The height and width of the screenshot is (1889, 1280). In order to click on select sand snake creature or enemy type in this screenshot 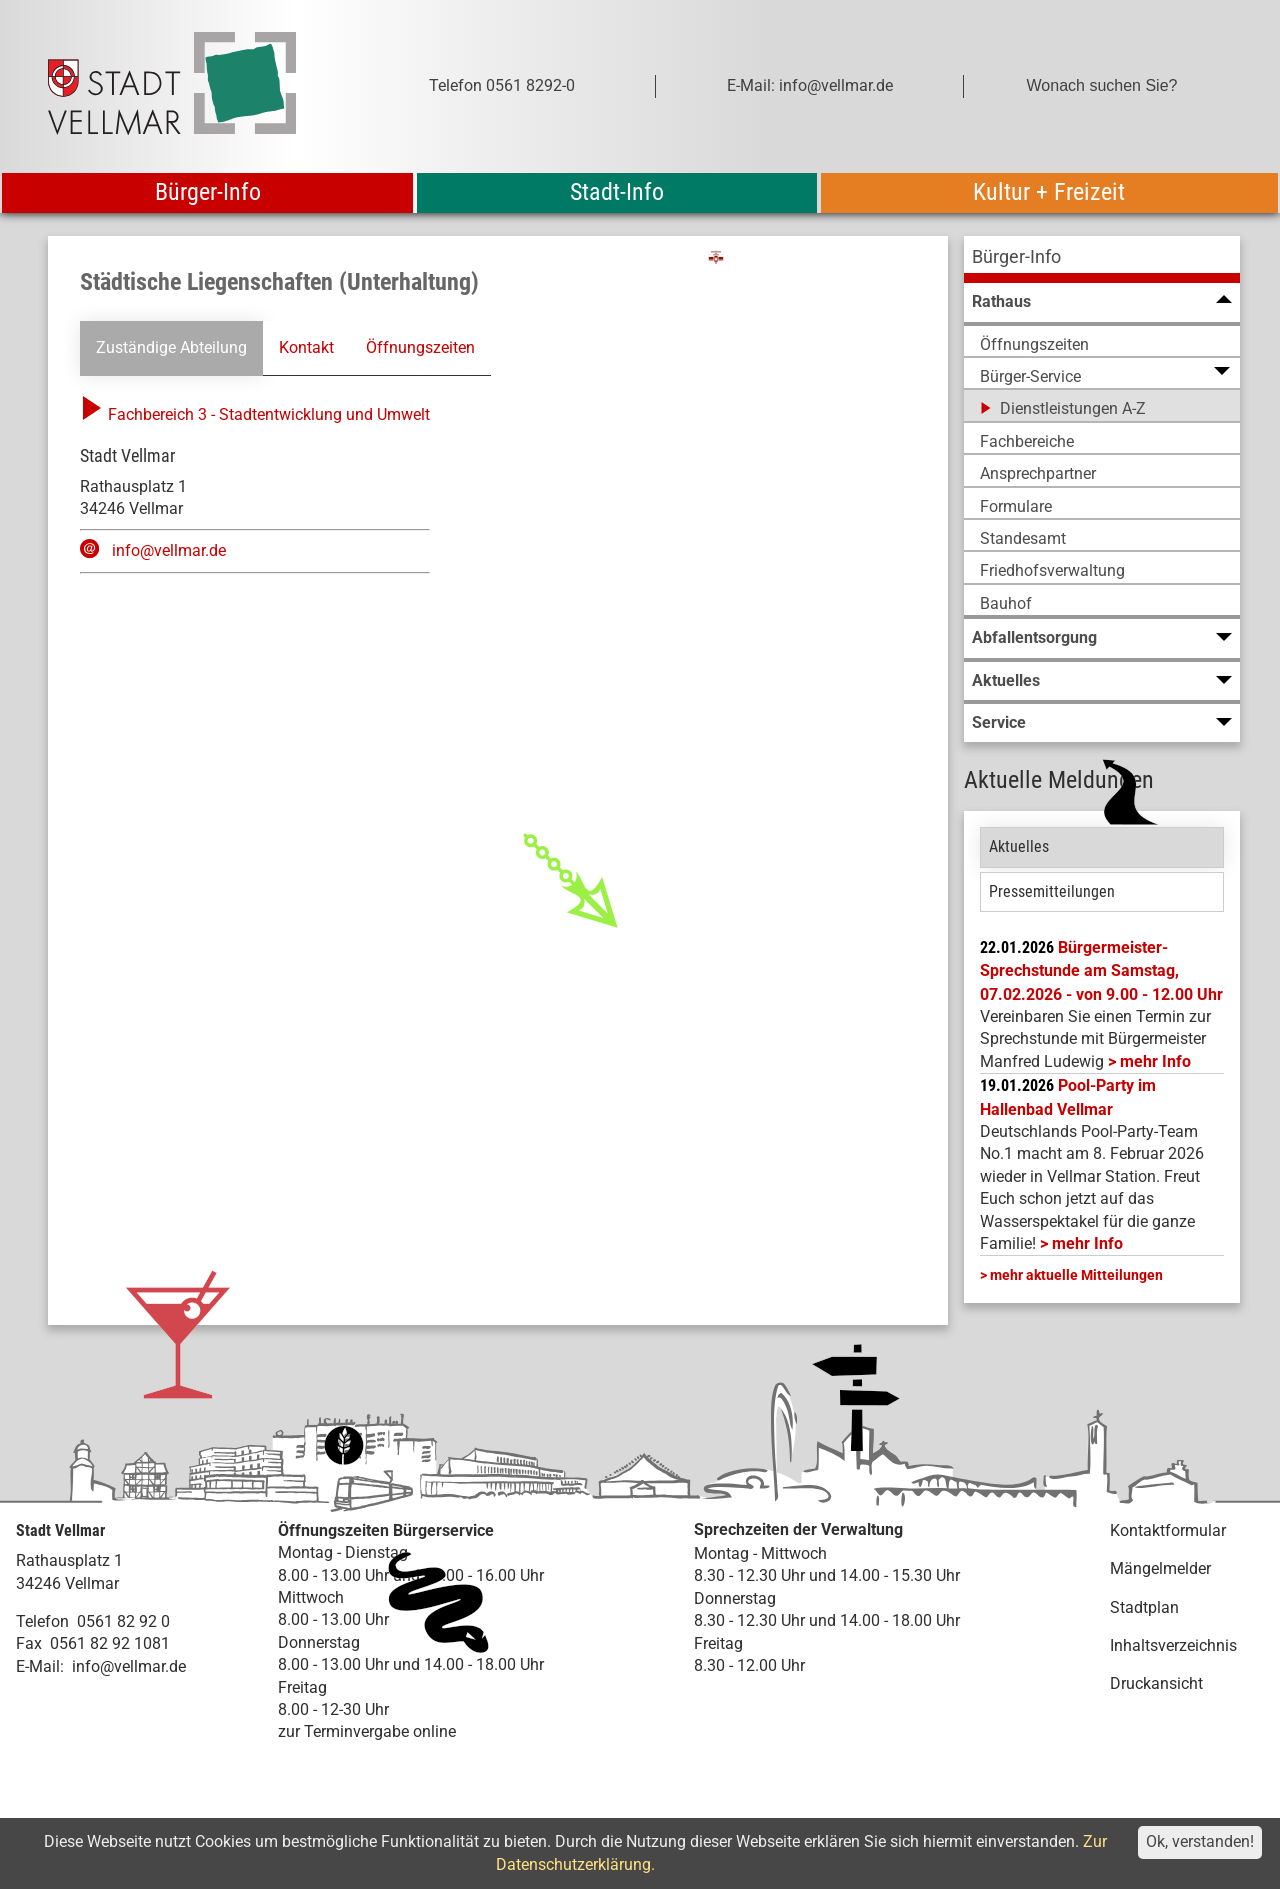, I will do `click(438, 1602)`.